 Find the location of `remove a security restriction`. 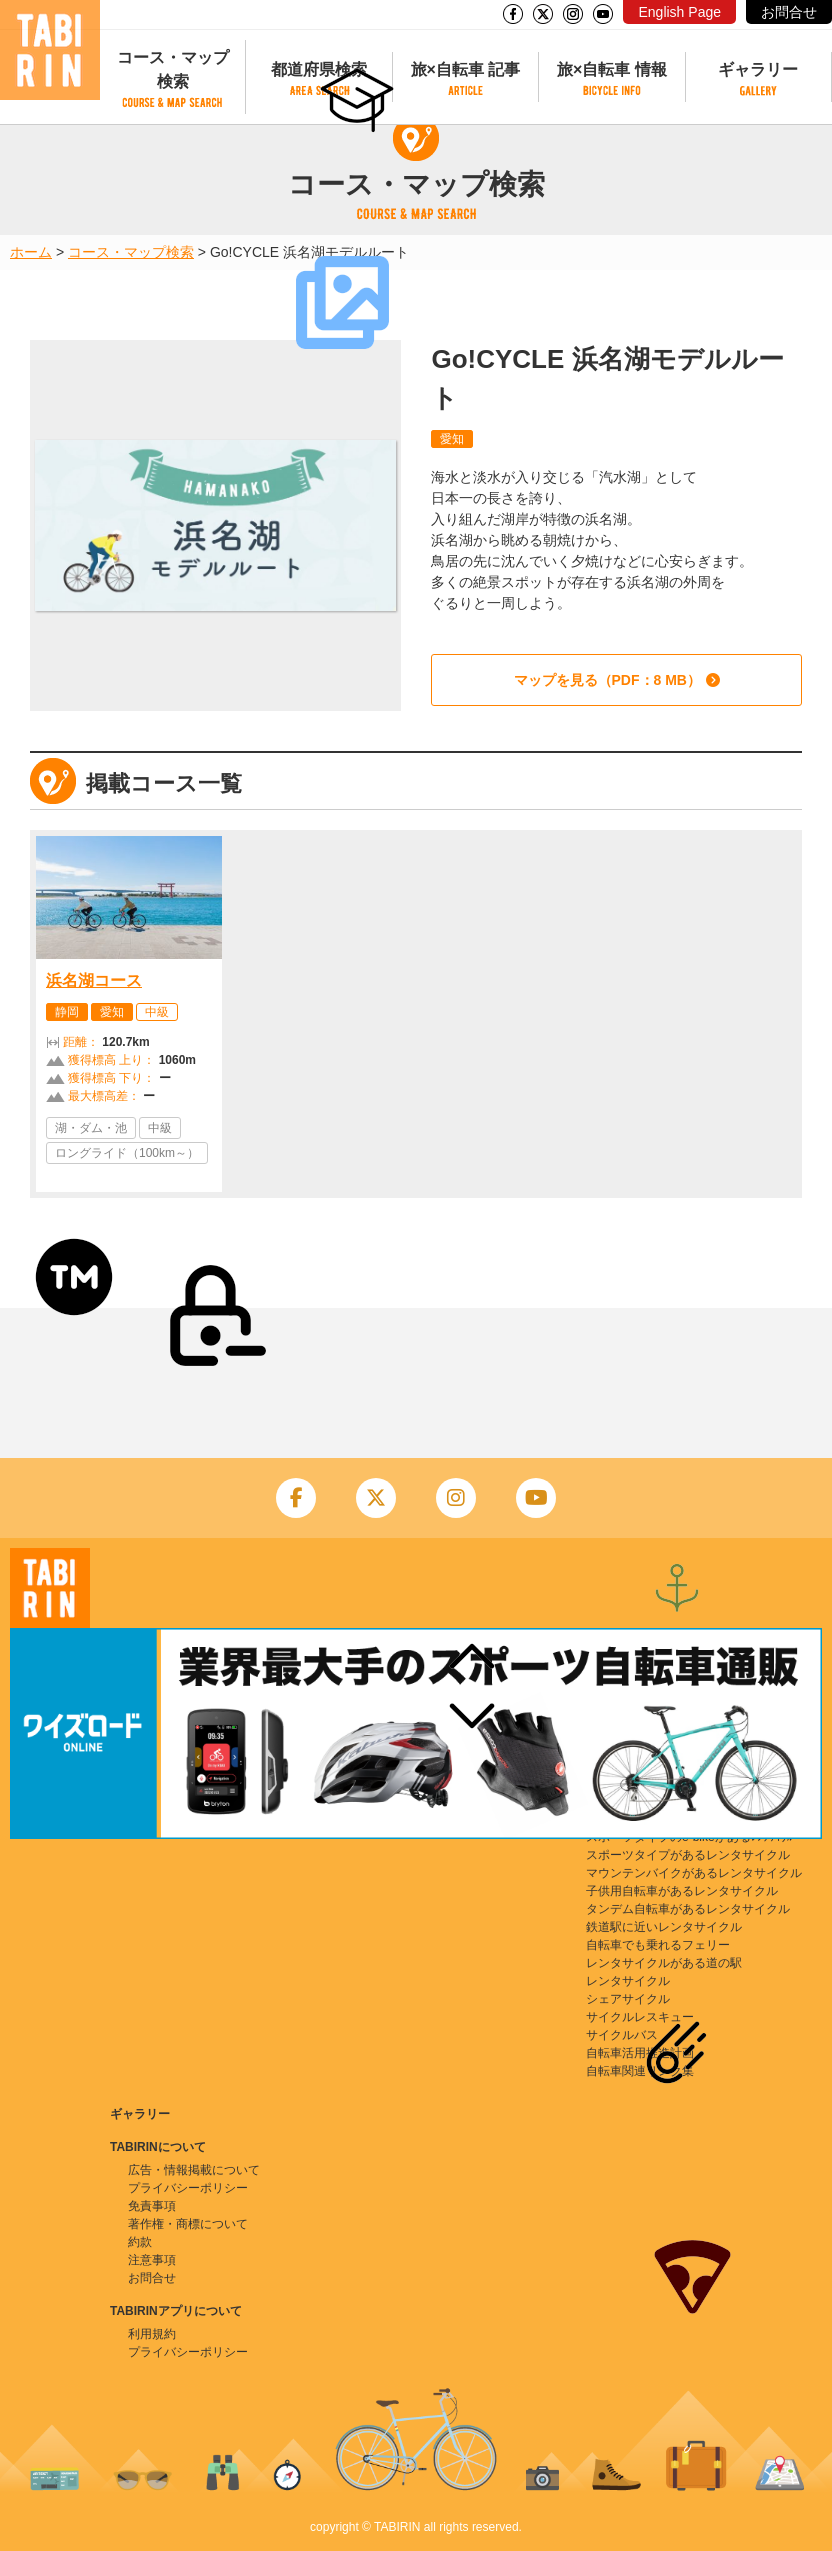

remove a security restriction is located at coordinates (210, 1315).